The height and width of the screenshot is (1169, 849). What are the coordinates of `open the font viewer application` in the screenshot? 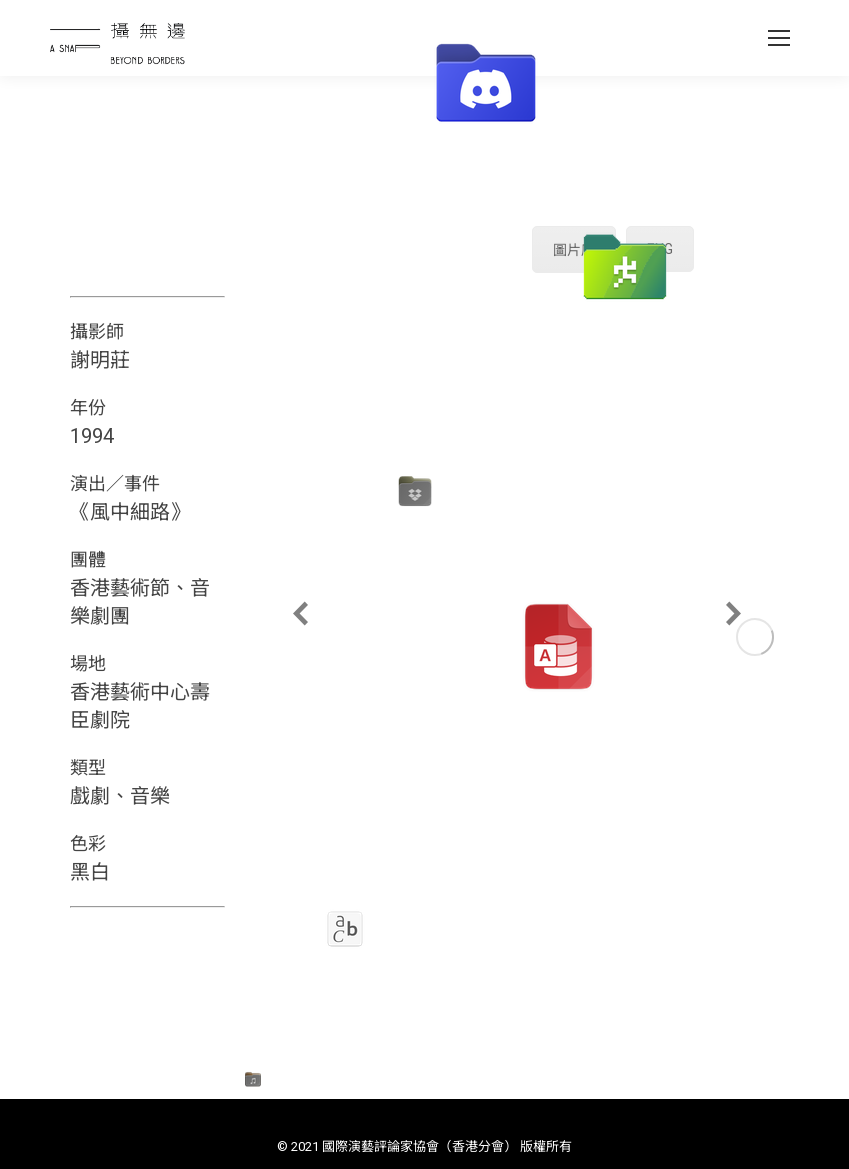 It's located at (345, 929).